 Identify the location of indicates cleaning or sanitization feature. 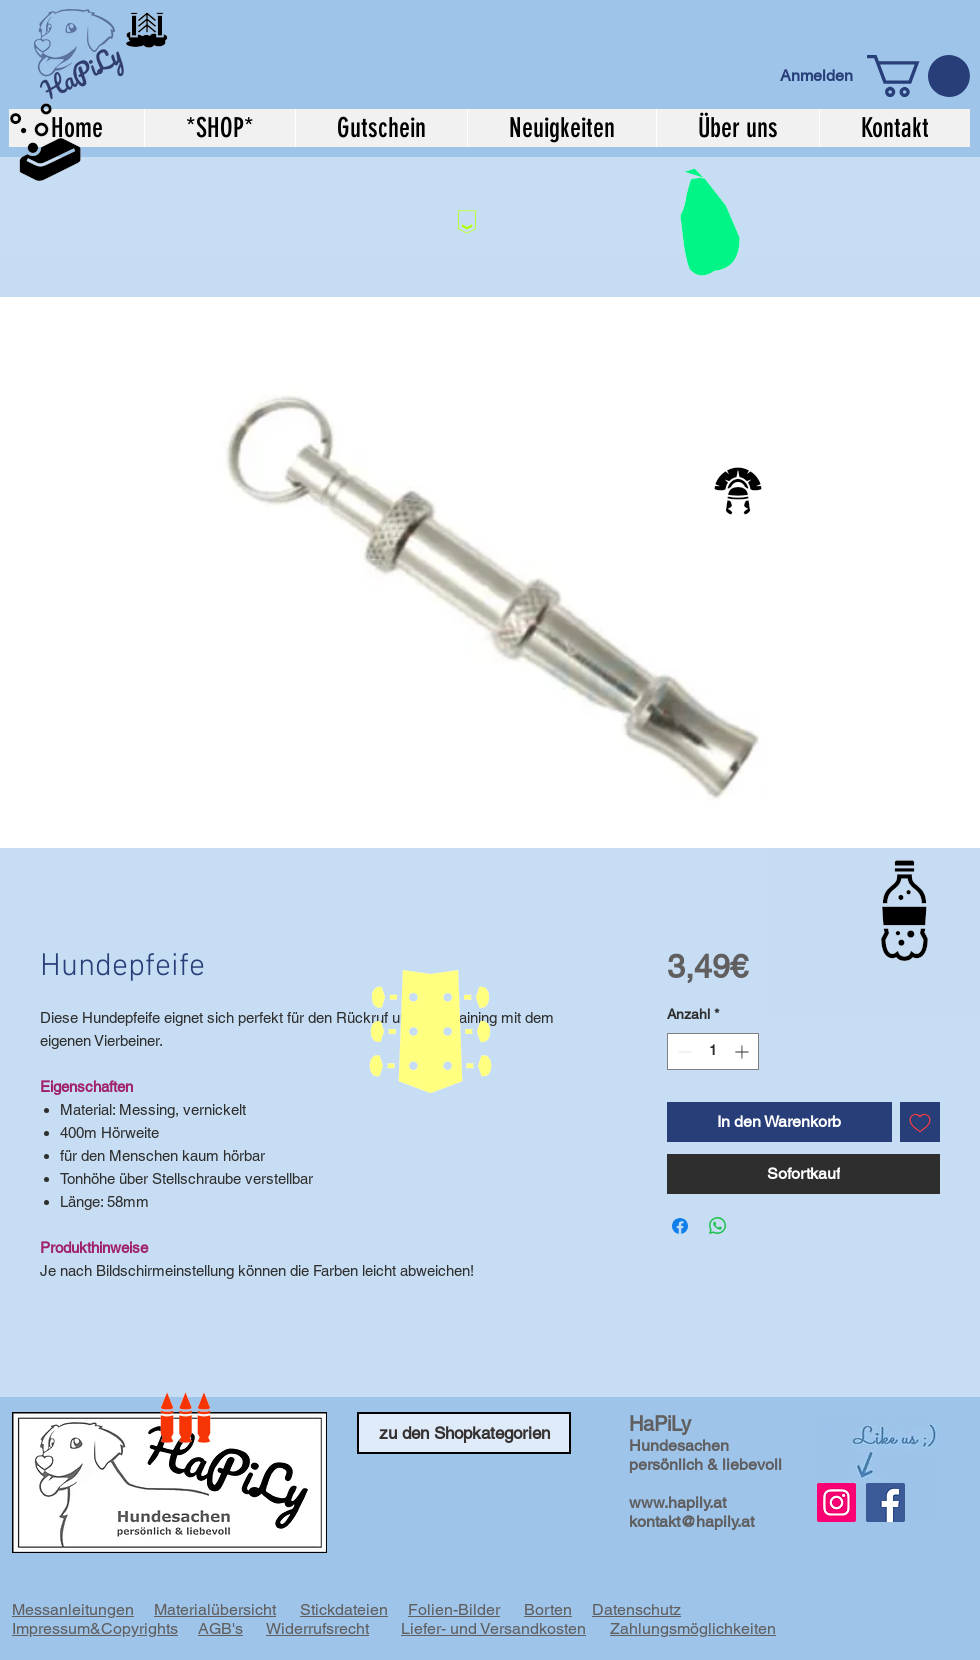
(47, 143).